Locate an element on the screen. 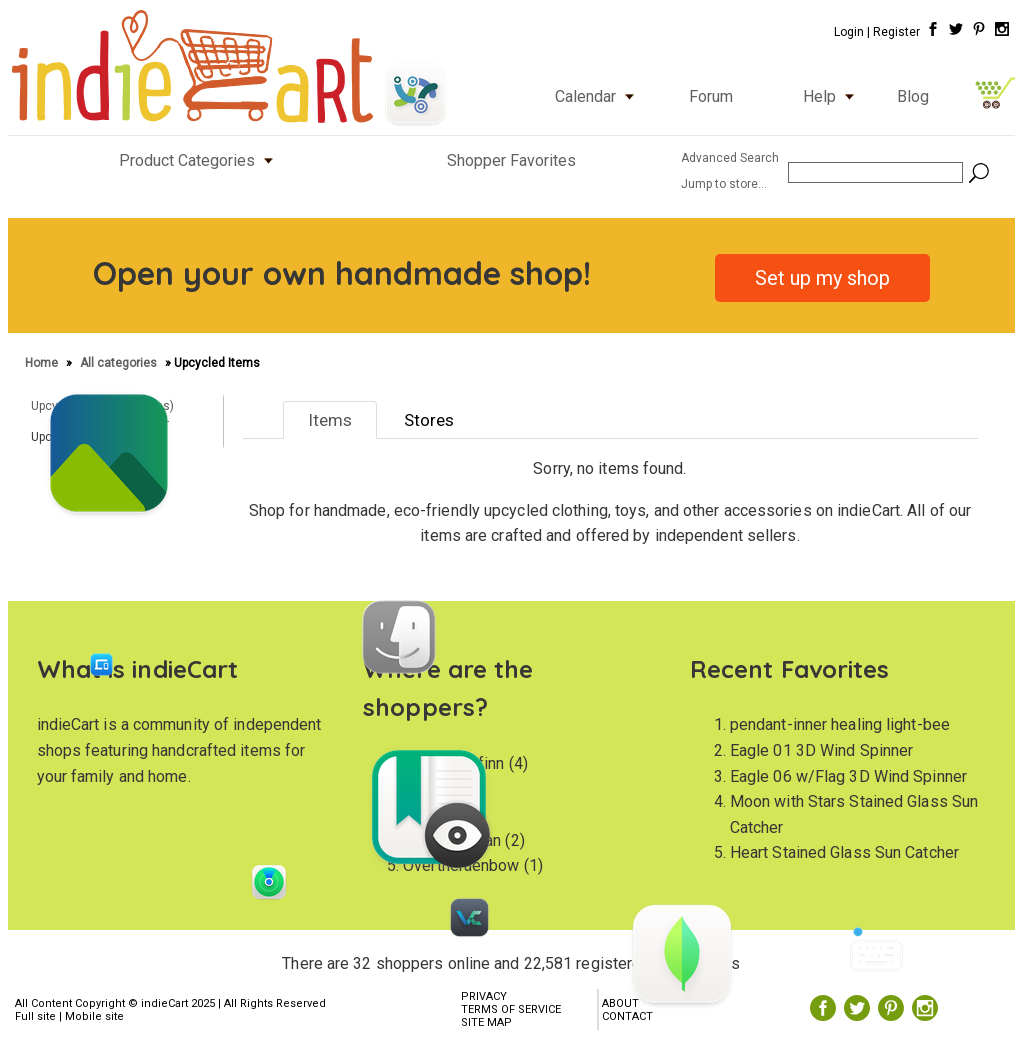  open Finder to browse files and folders is located at coordinates (399, 637).